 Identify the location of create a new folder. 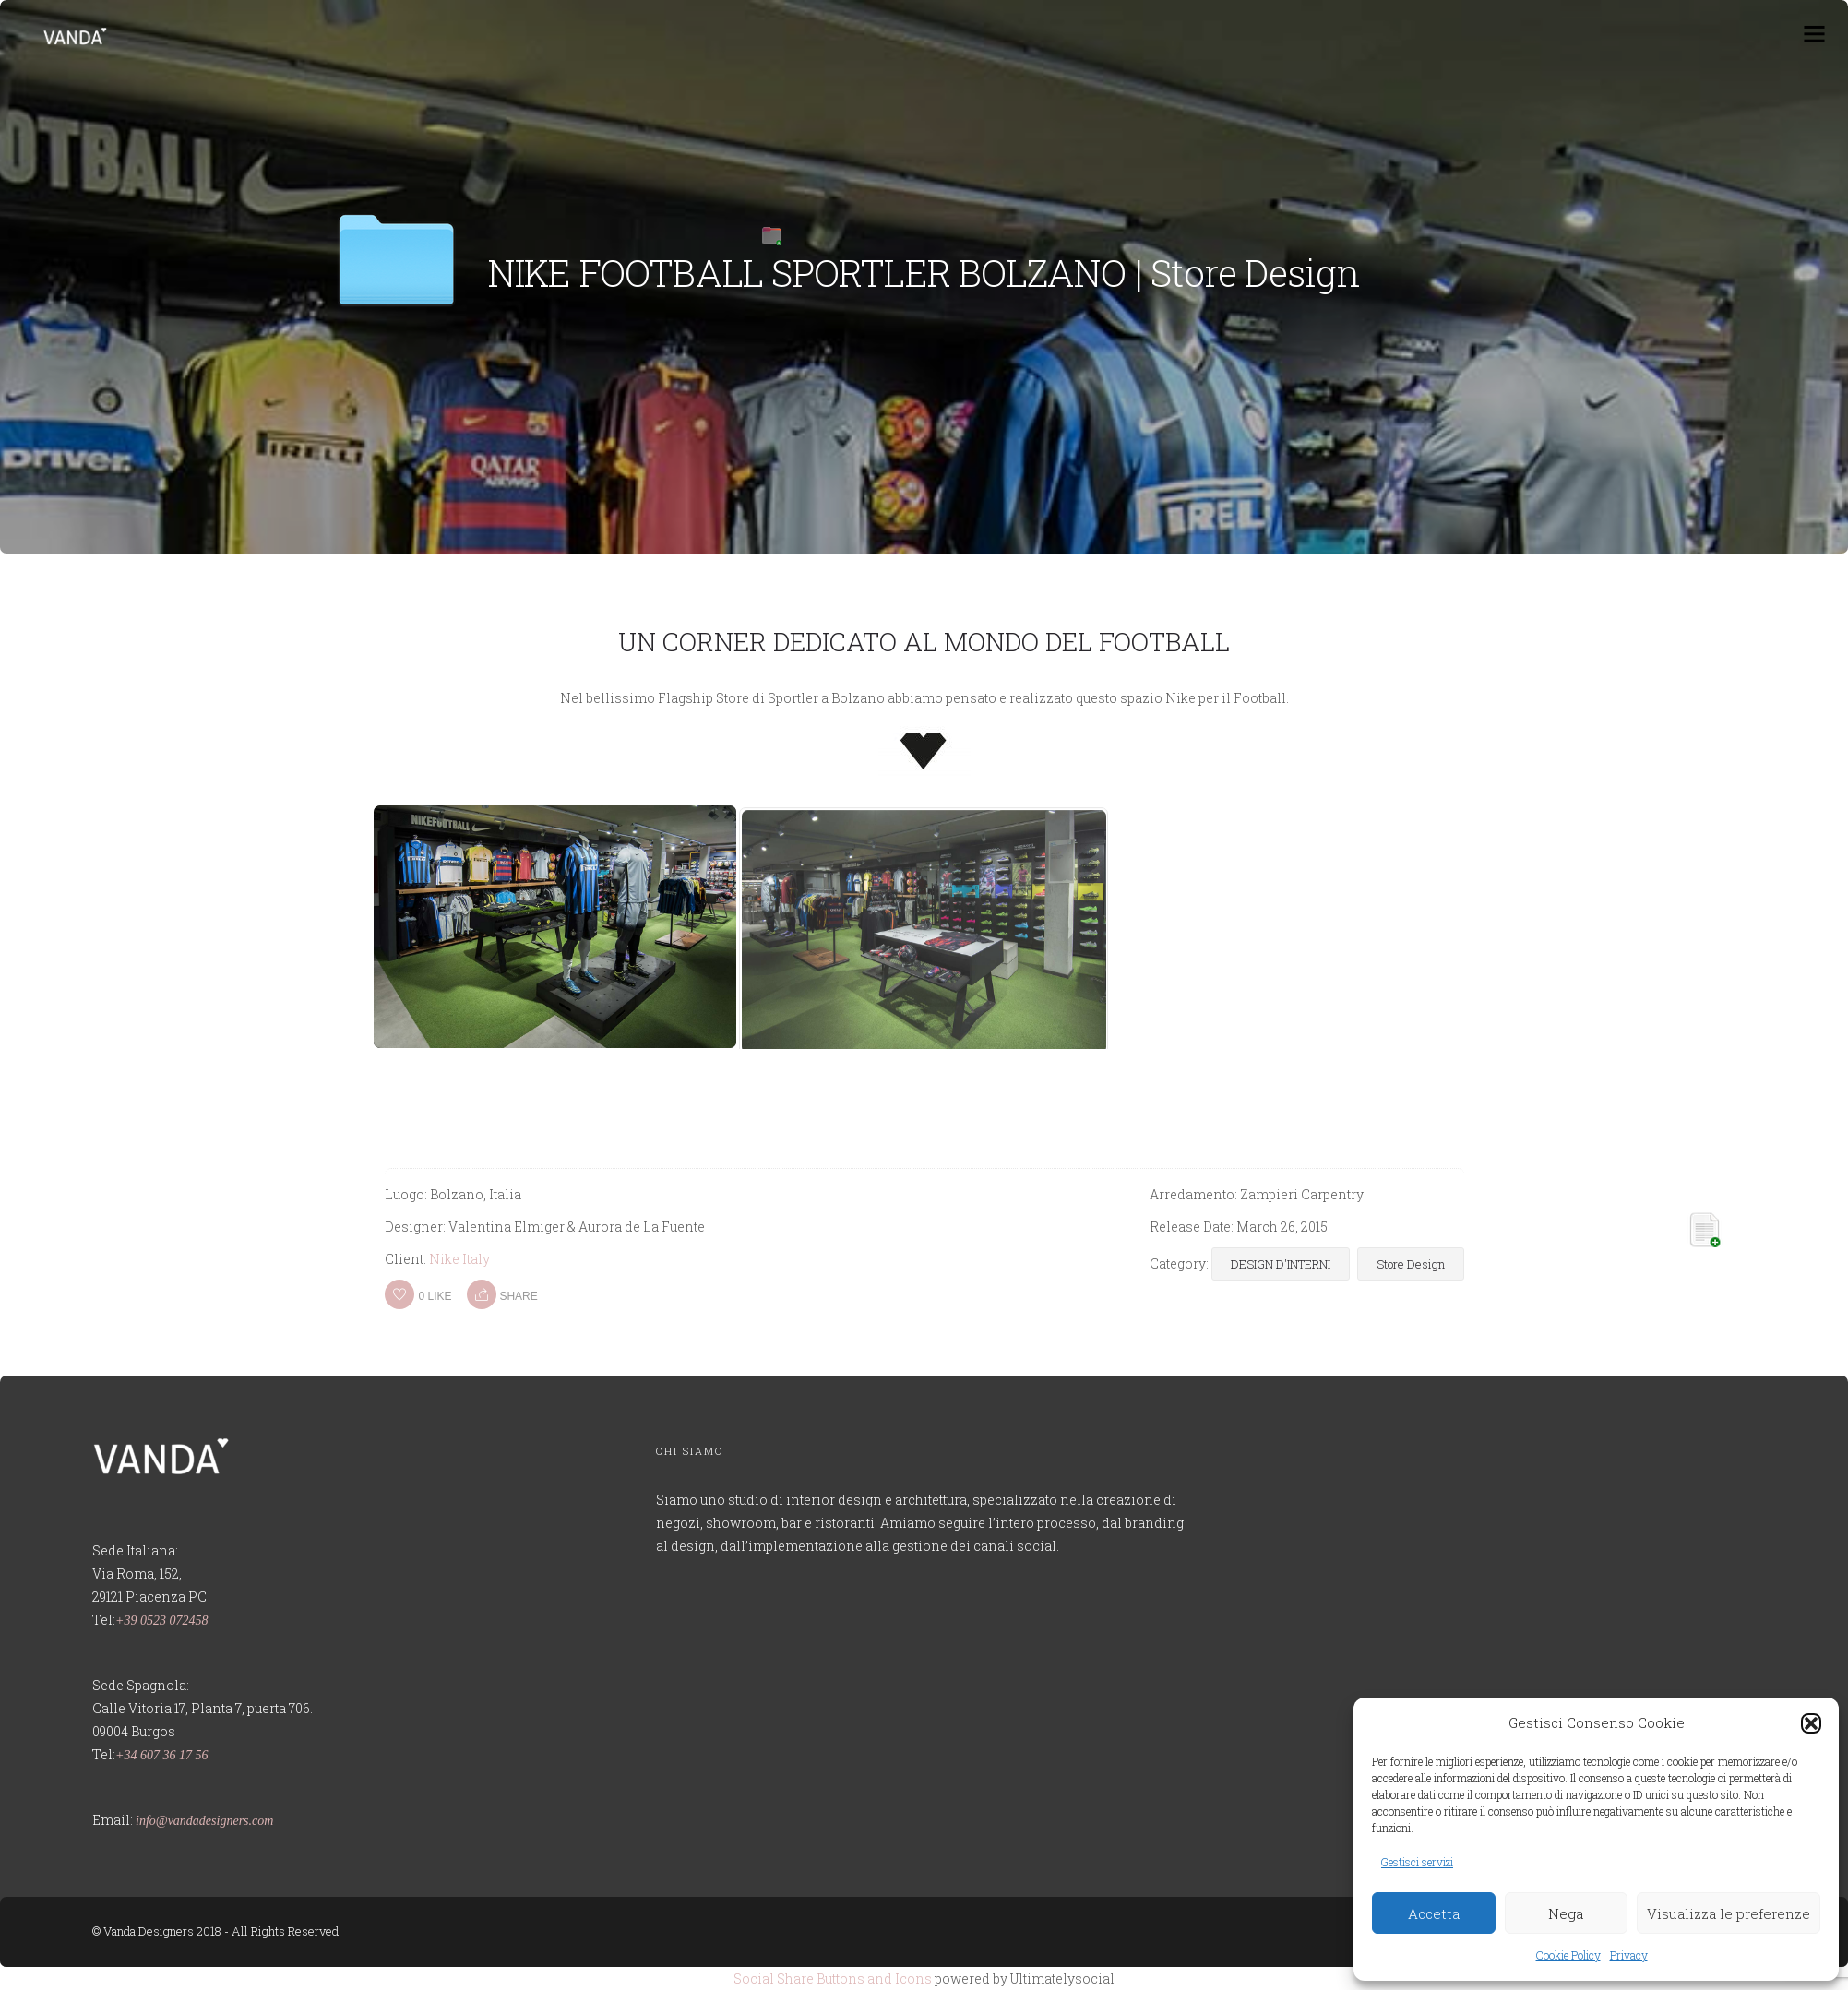
(771, 235).